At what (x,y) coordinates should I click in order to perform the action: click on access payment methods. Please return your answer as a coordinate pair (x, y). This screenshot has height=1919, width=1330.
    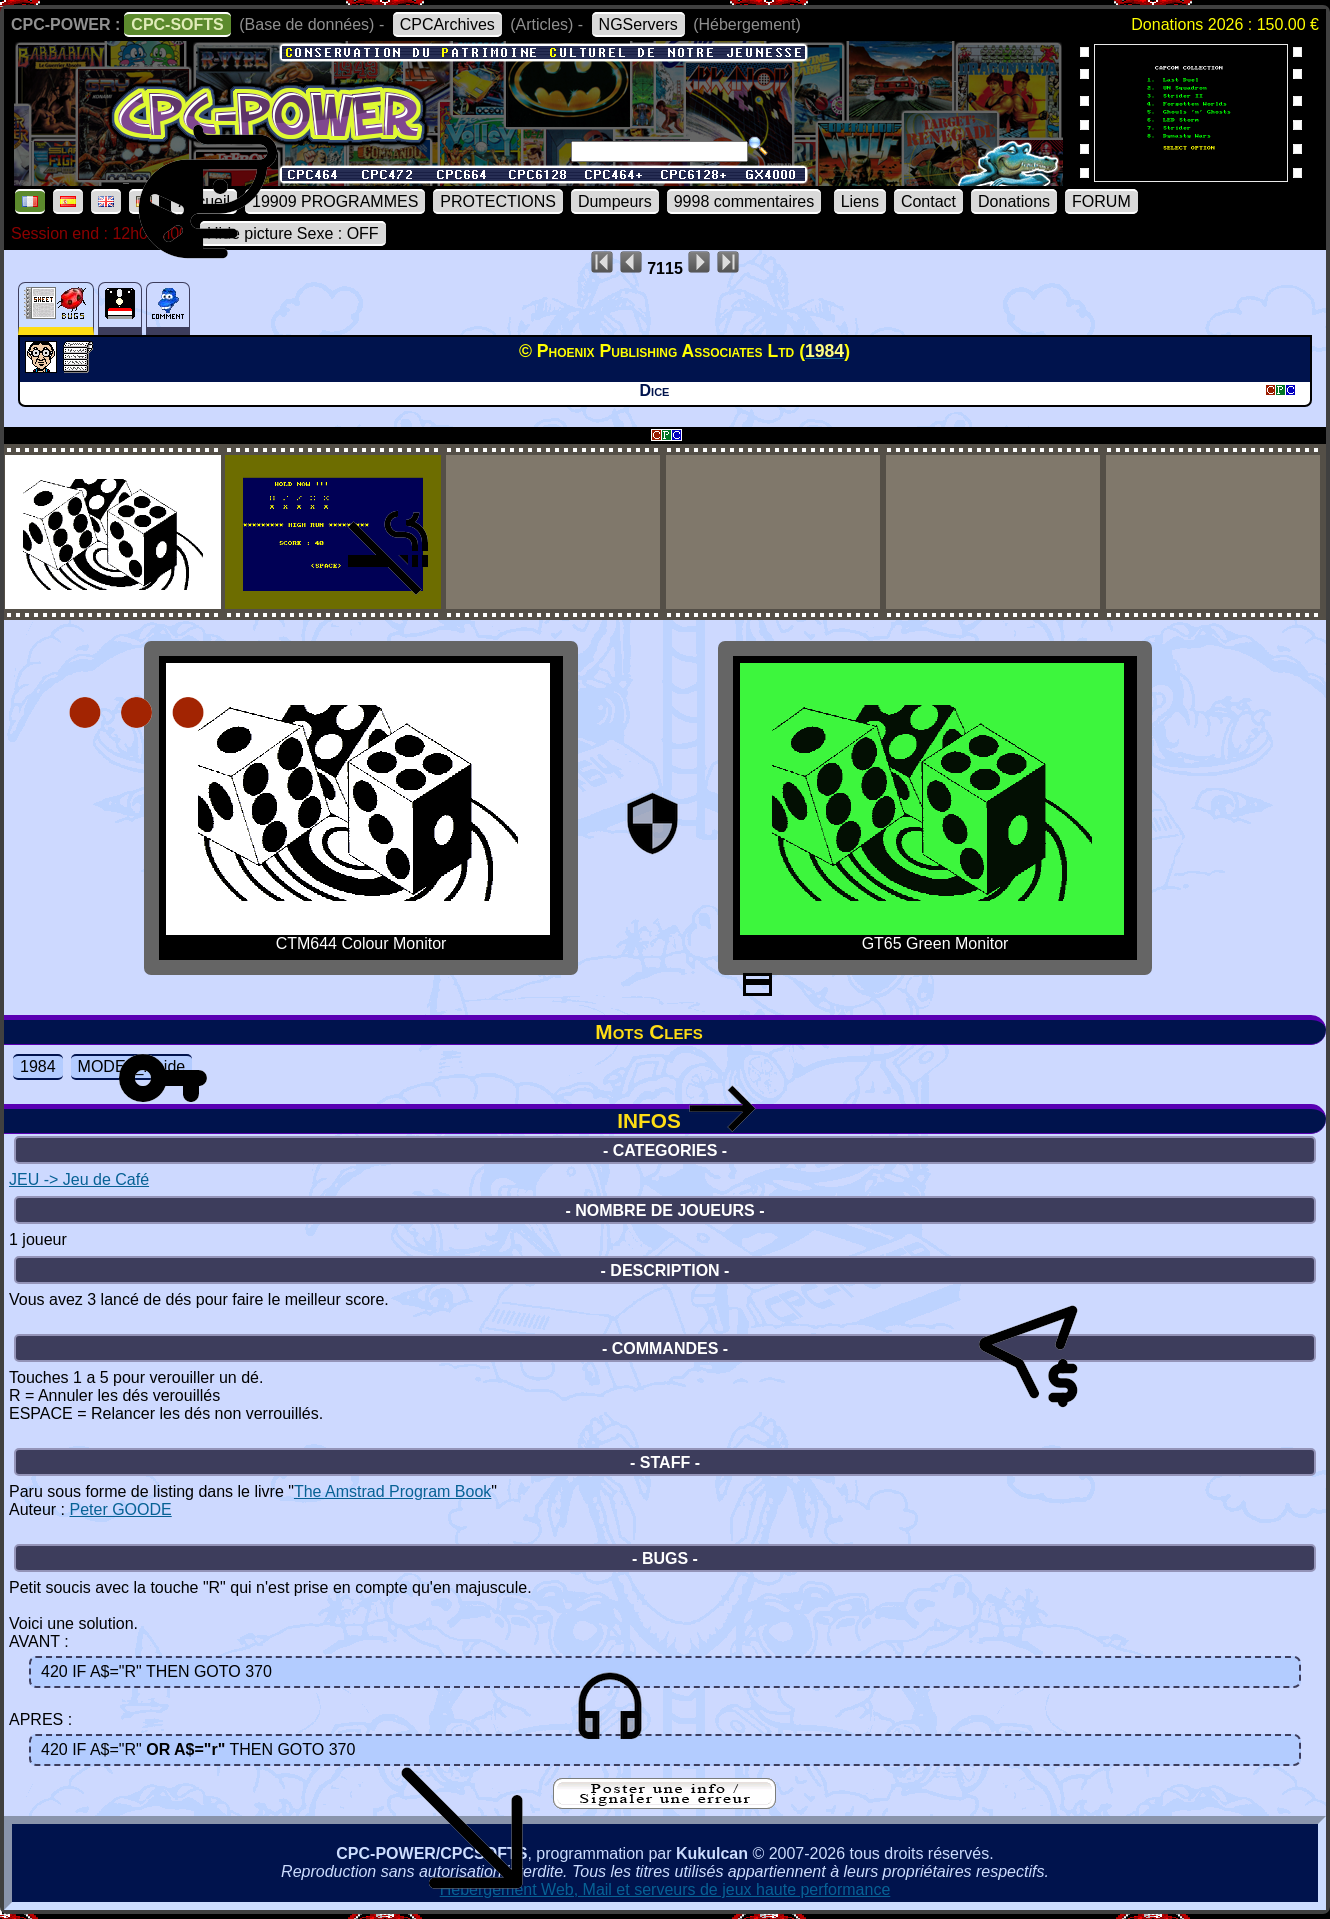
    Looking at the image, I should click on (757, 984).